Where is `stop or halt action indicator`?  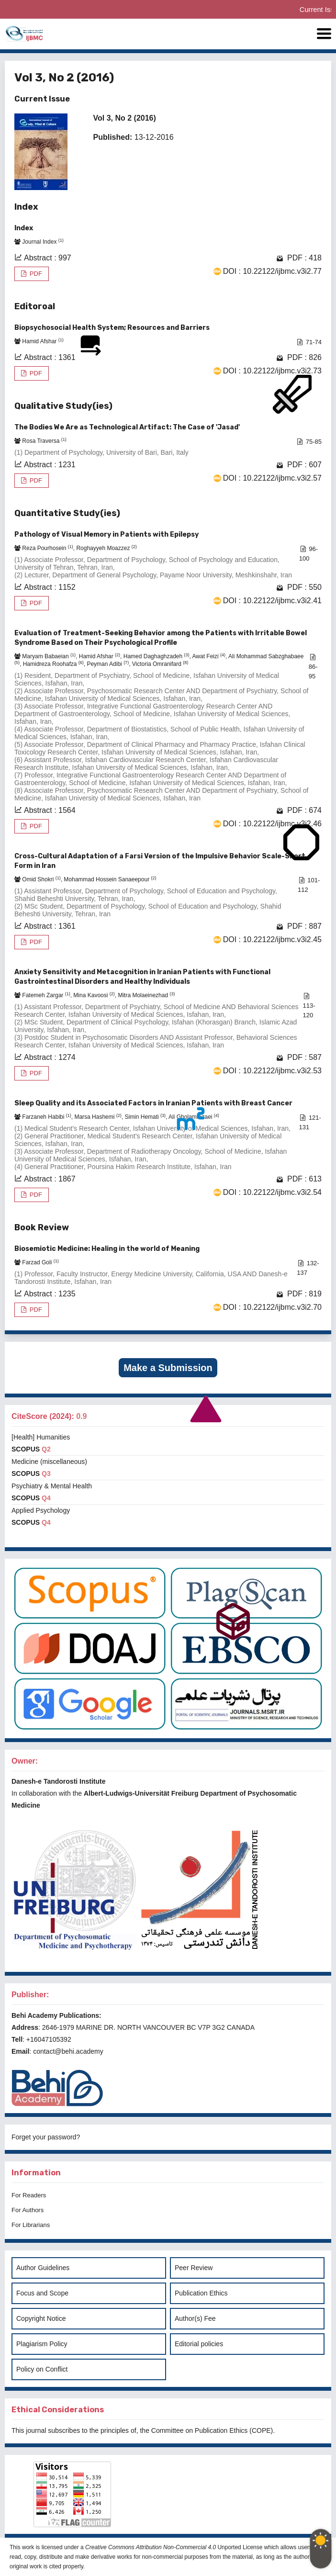 stop or halt action indicator is located at coordinates (301, 842).